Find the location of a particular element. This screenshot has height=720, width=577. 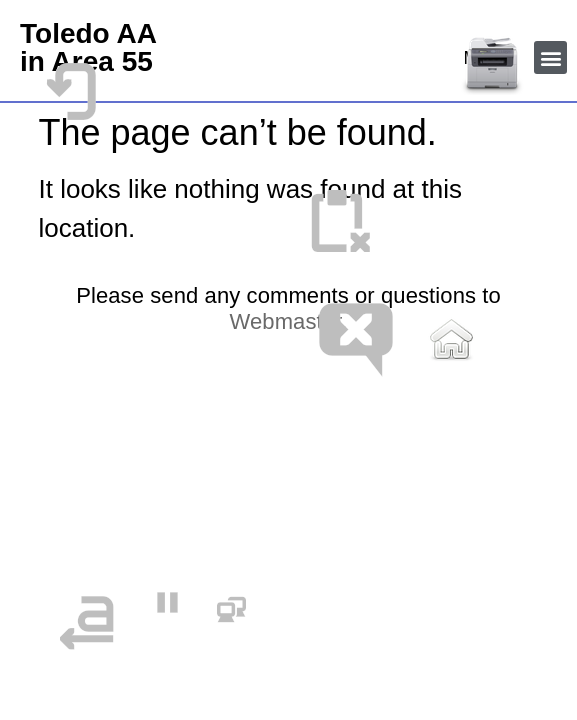

wrap text or content to the next line is located at coordinates (75, 91).